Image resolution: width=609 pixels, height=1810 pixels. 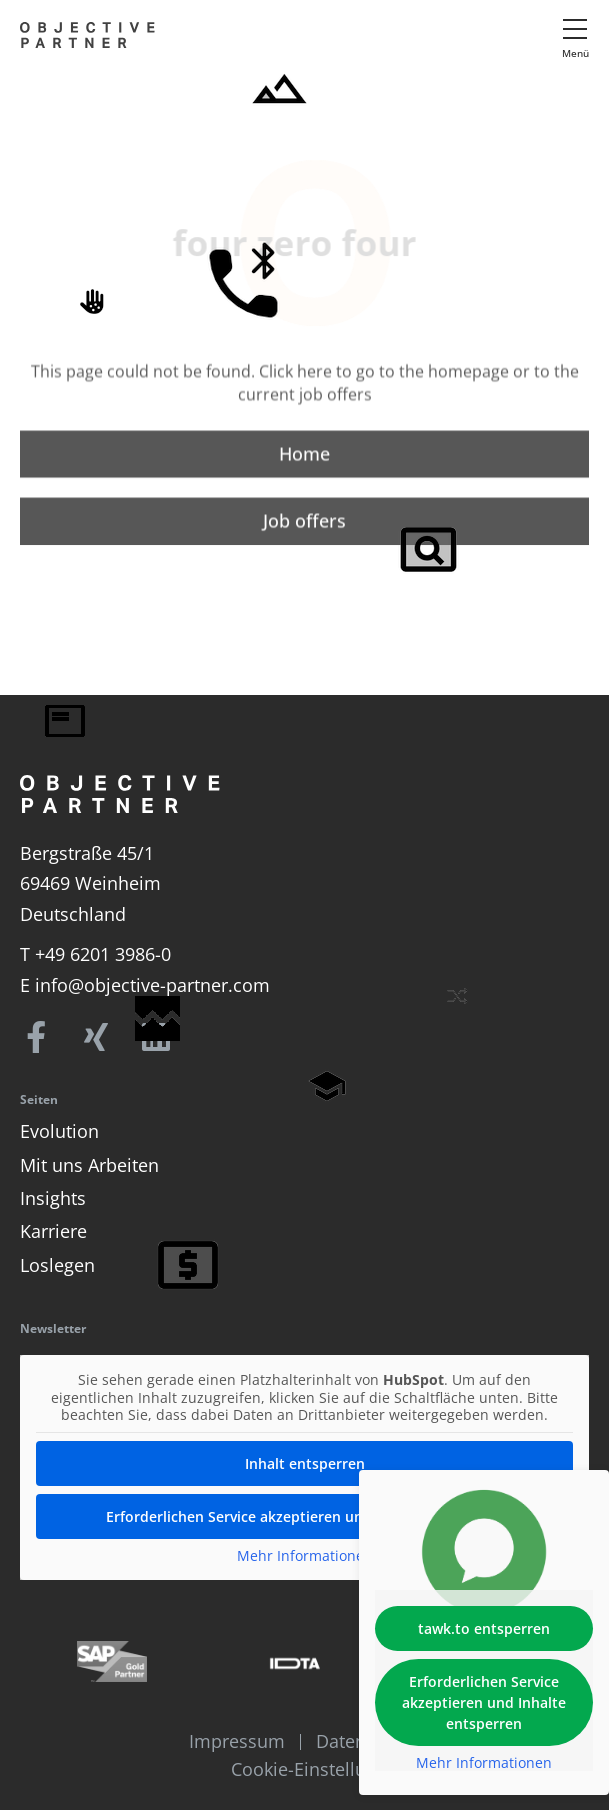 I want to click on shuffle or randomize playlist order, so click(x=457, y=996).